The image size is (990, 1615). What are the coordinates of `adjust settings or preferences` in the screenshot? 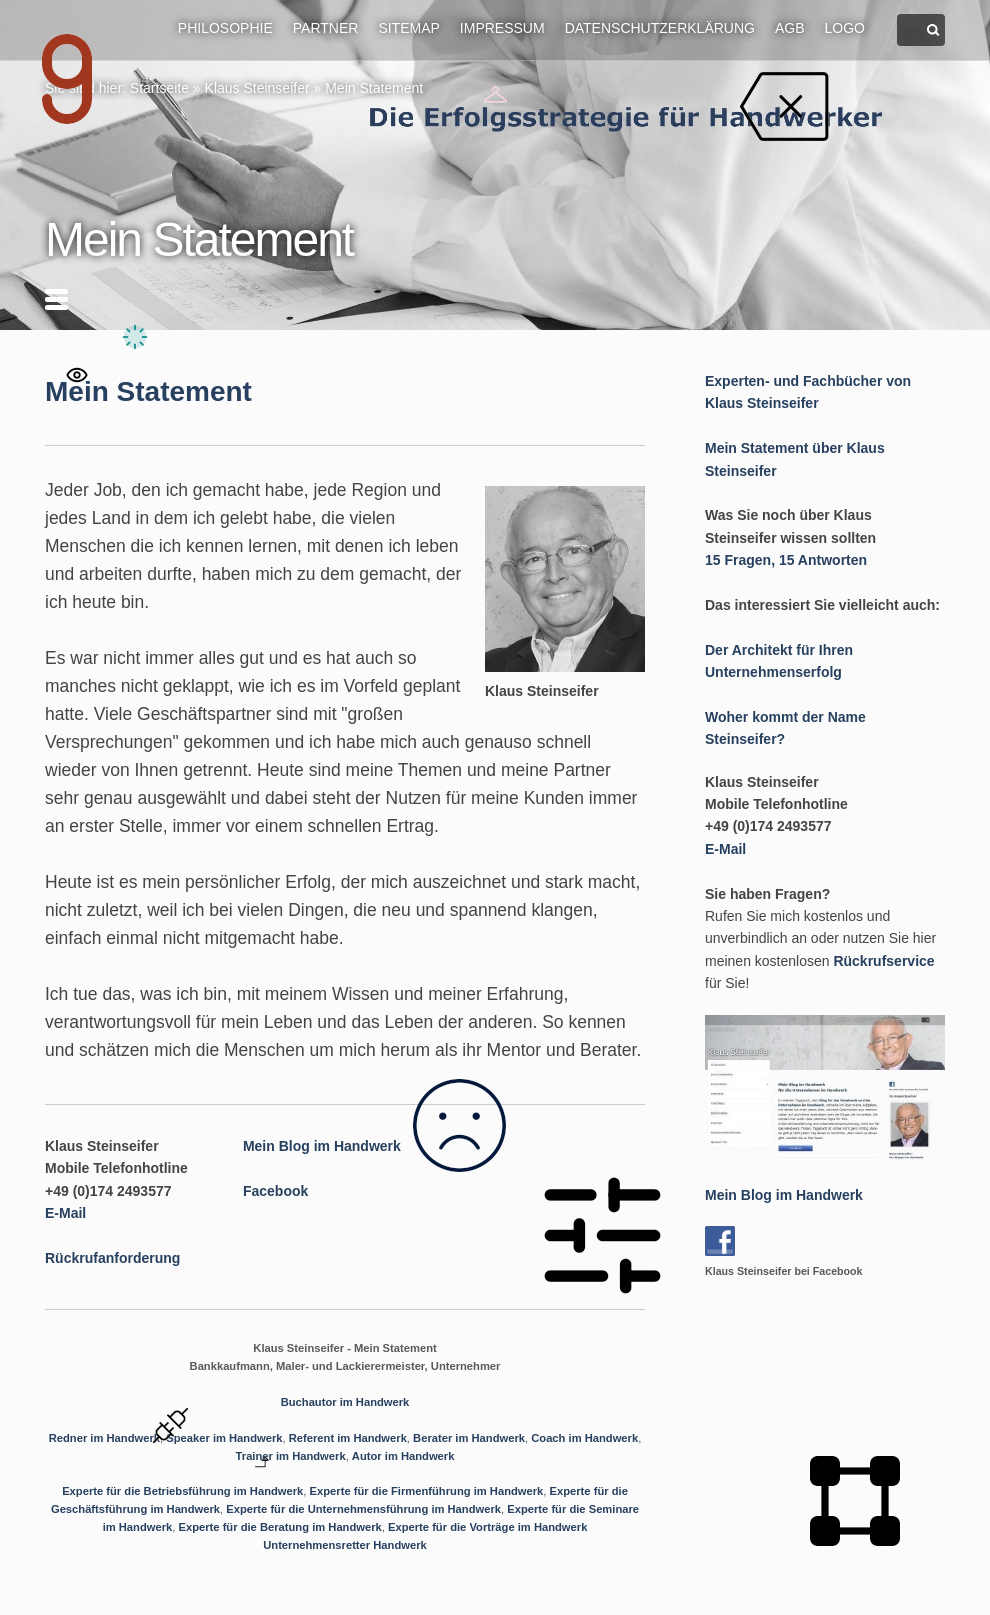 It's located at (602, 1235).